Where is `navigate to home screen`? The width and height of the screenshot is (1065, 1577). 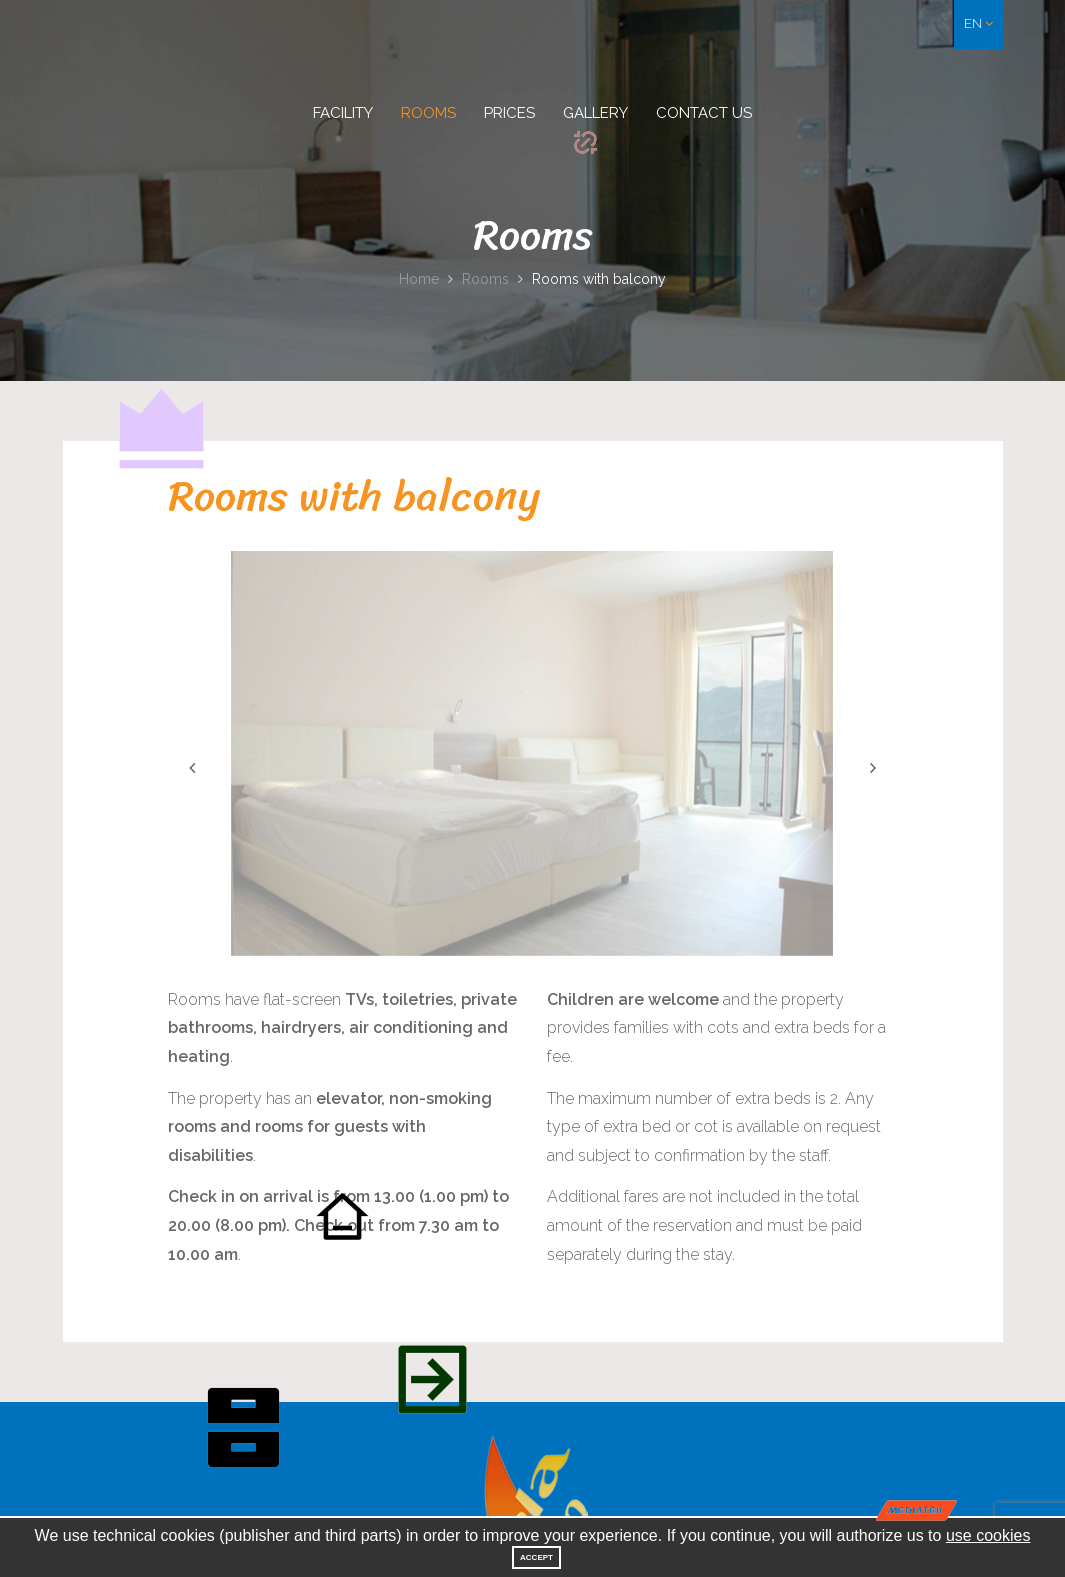
navigate to home screen is located at coordinates (342, 1218).